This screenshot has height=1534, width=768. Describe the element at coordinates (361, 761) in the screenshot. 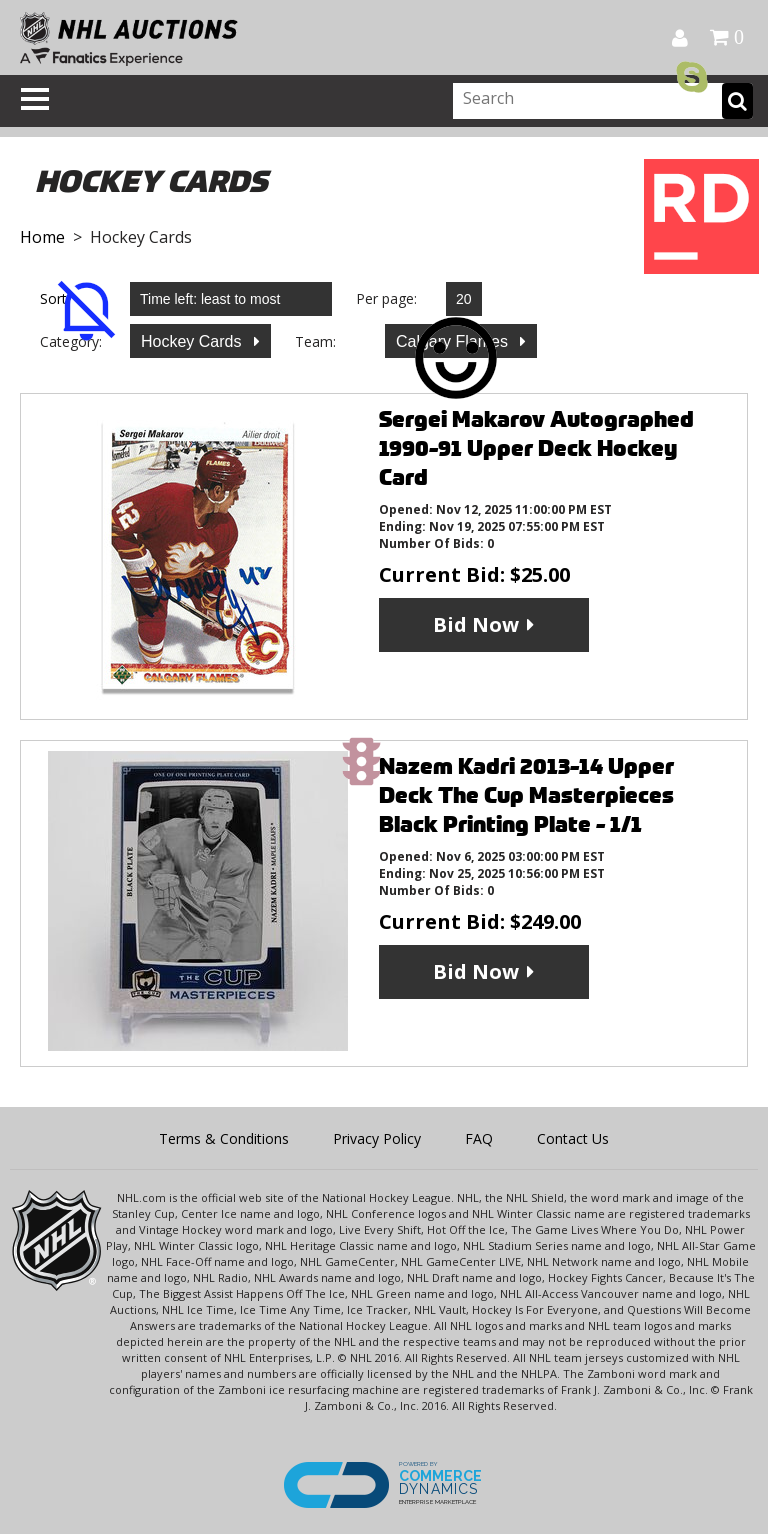

I see `view traffic conditions` at that location.